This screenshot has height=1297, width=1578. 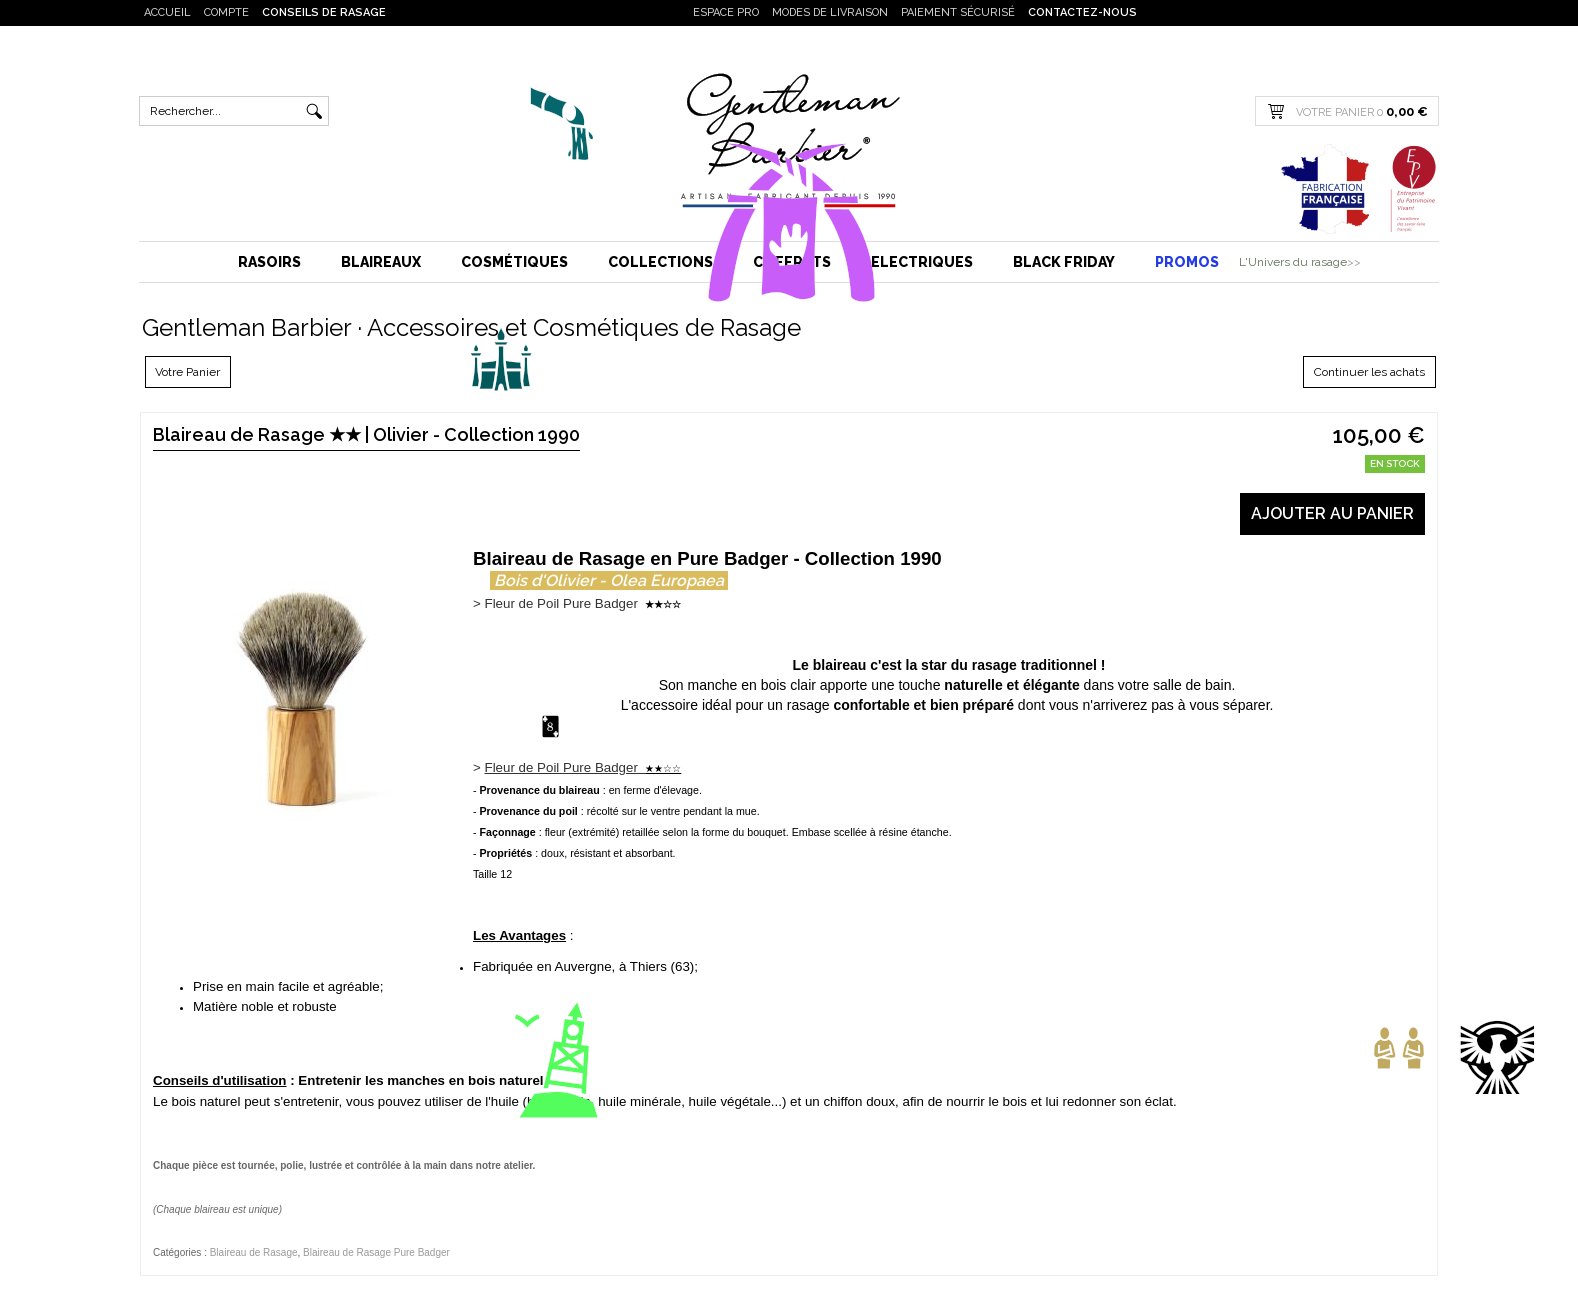 I want to click on select a clan or faction banner, so click(x=791, y=222).